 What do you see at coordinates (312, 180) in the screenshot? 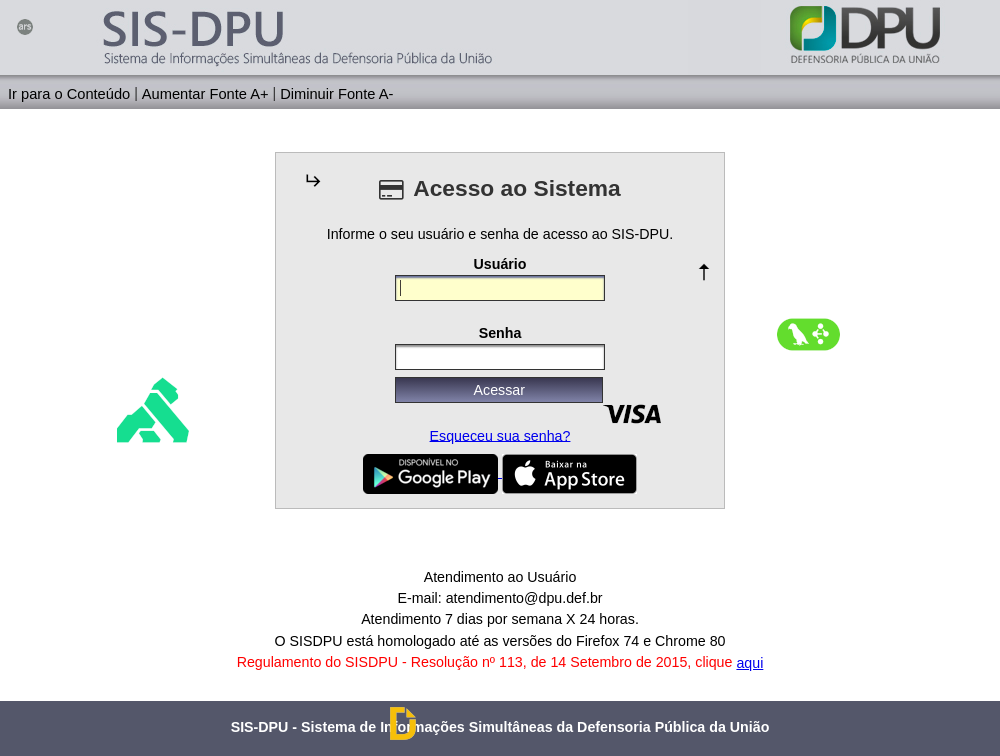
I see `reply to a message or comment` at bounding box center [312, 180].